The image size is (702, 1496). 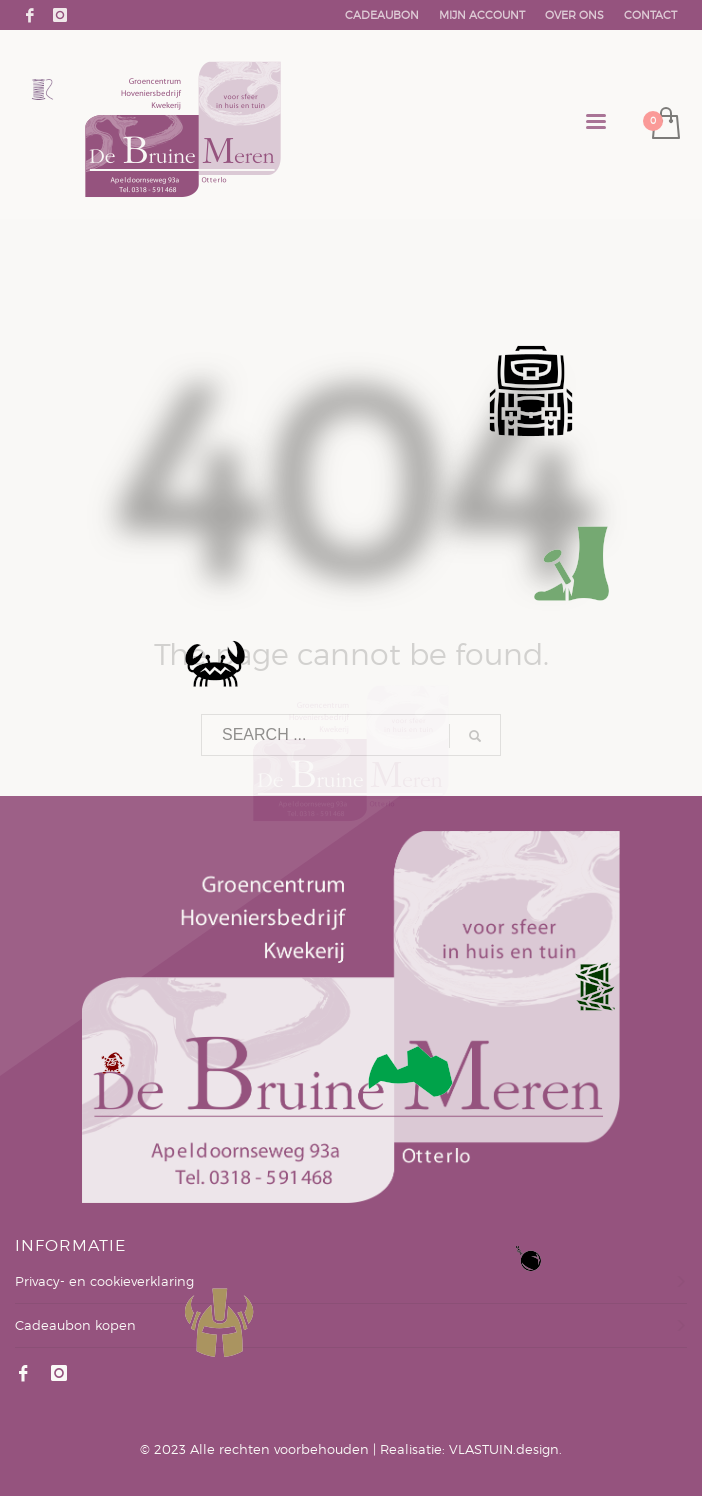 What do you see at coordinates (410, 1071) in the screenshot?
I see `select latvia as your country or region` at bounding box center [410, 1071].